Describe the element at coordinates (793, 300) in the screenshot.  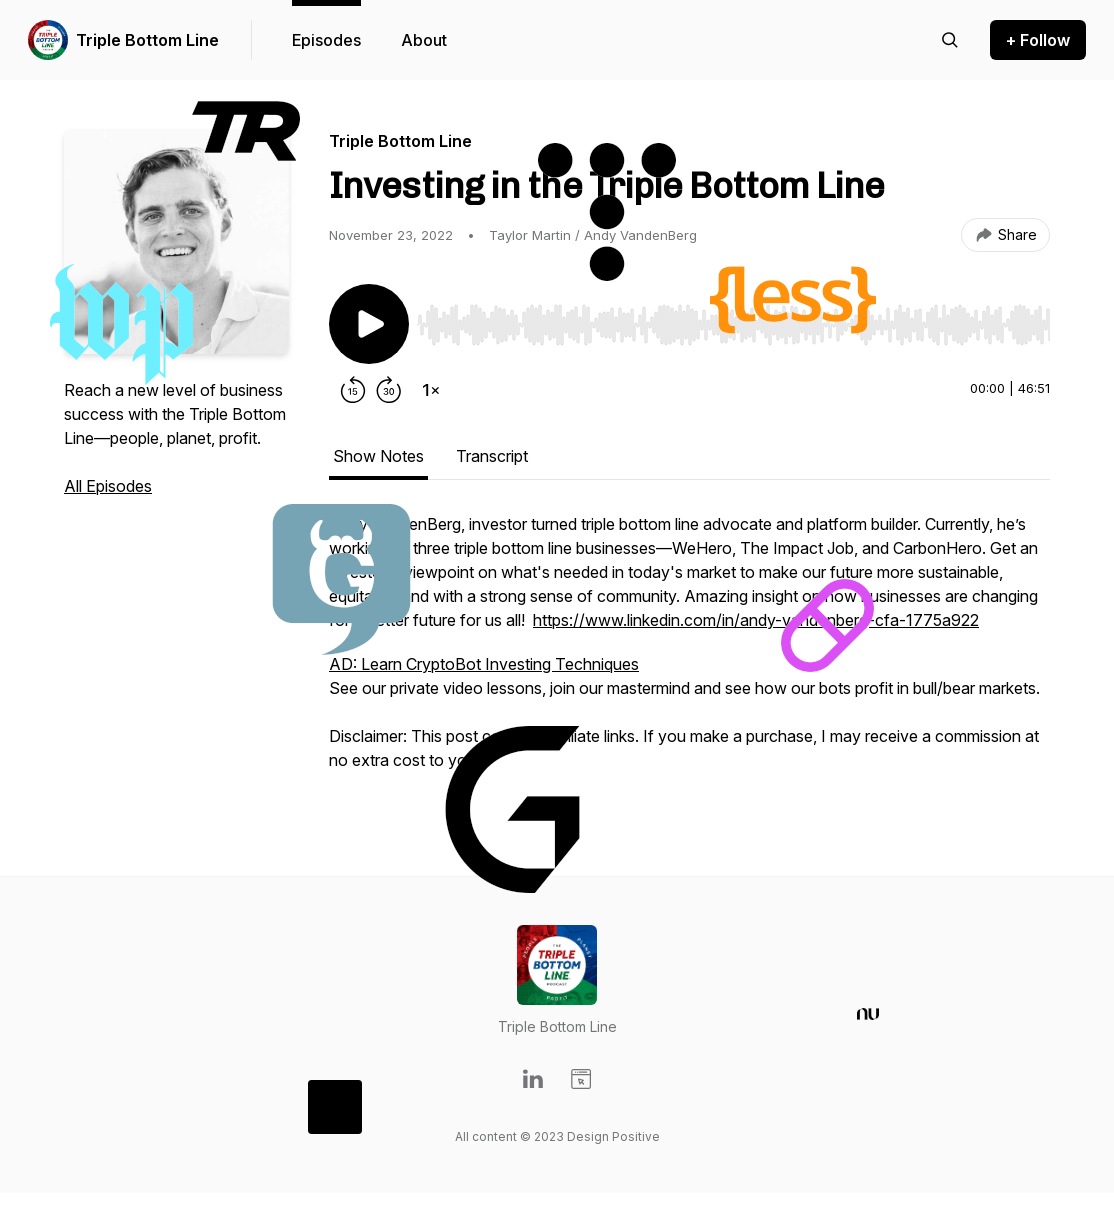
I see `less css preprocessor logo` at that location.